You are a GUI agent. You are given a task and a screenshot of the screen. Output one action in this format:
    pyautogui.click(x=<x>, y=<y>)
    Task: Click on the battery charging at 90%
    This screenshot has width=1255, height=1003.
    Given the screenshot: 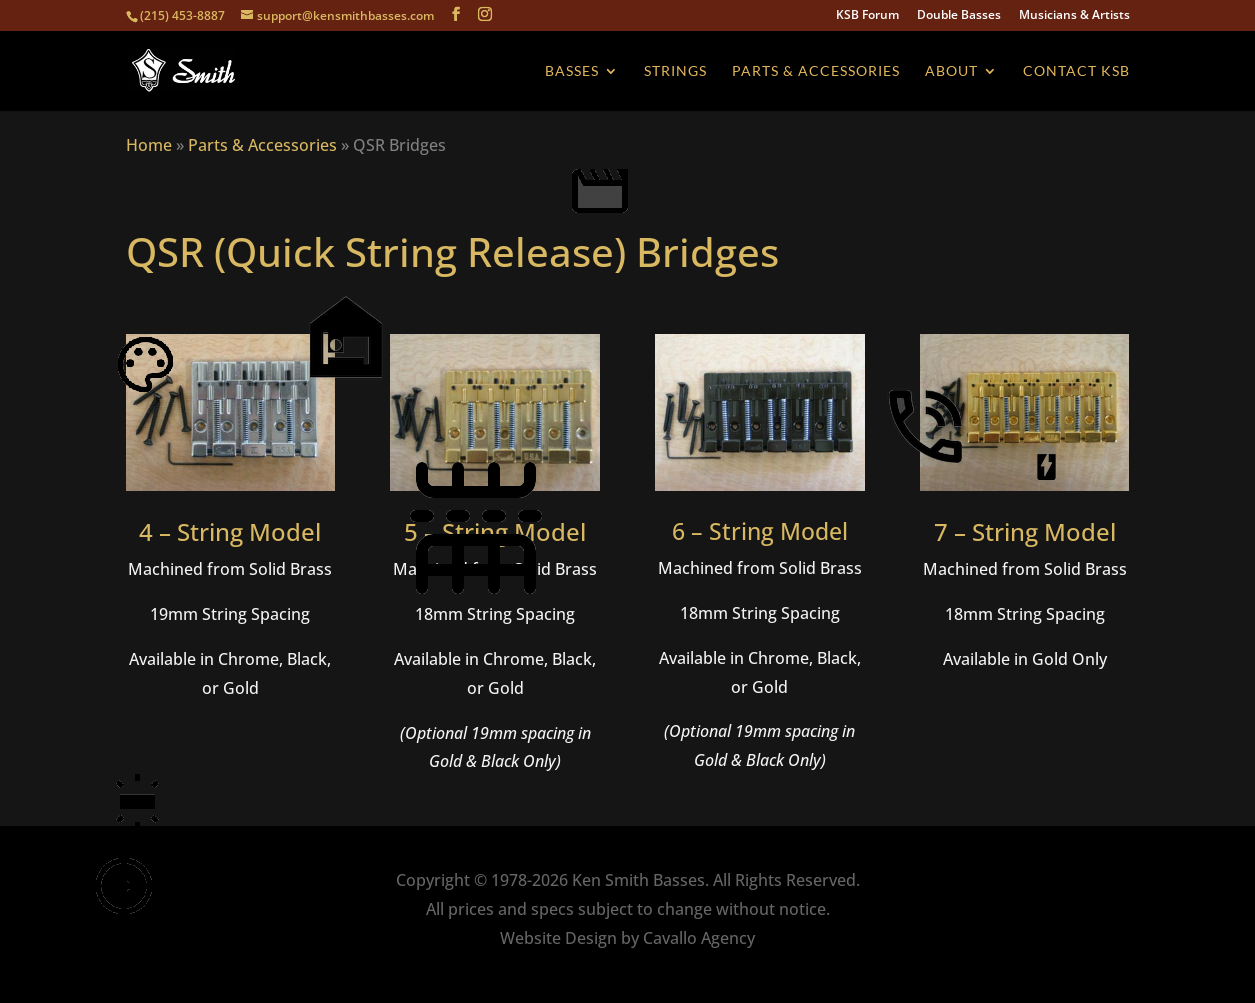 What is the action you would take?
    pyautogui.click(x=1046, y=461)
    